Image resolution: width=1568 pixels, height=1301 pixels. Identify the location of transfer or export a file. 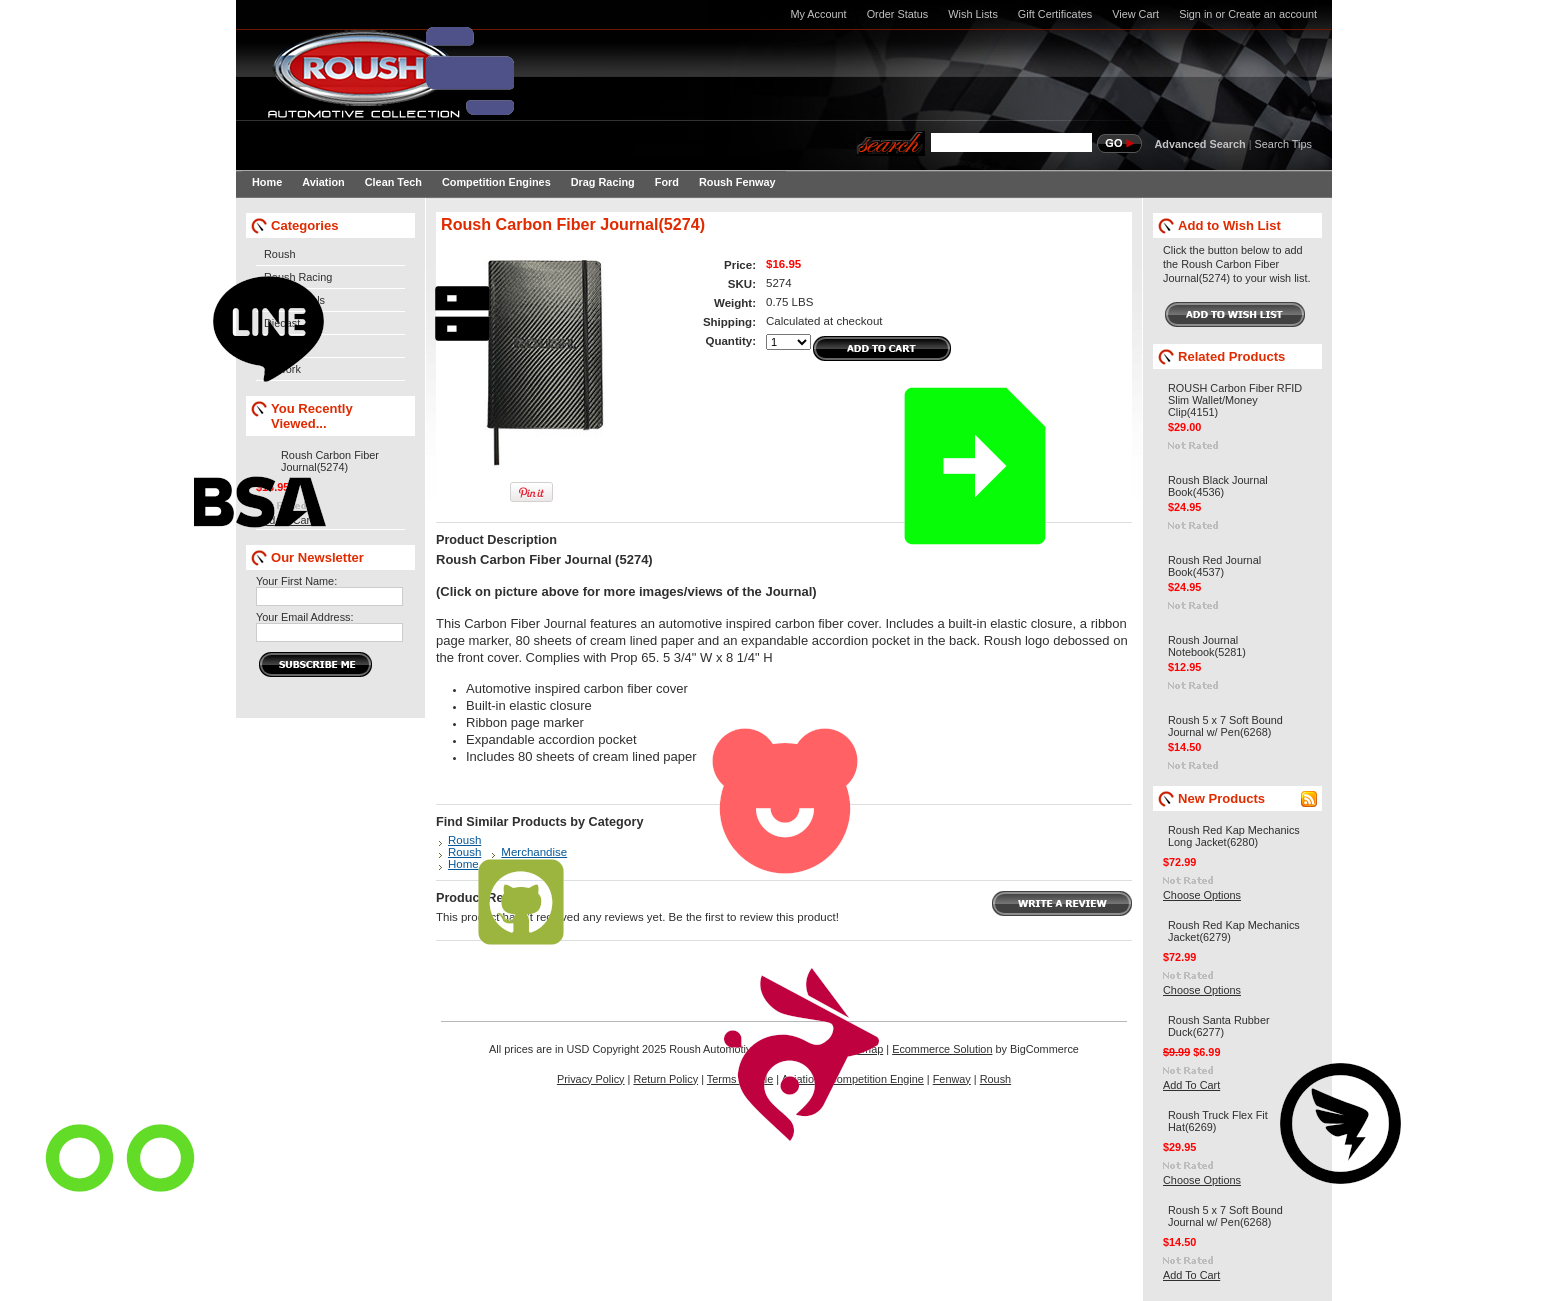
(975, 466).